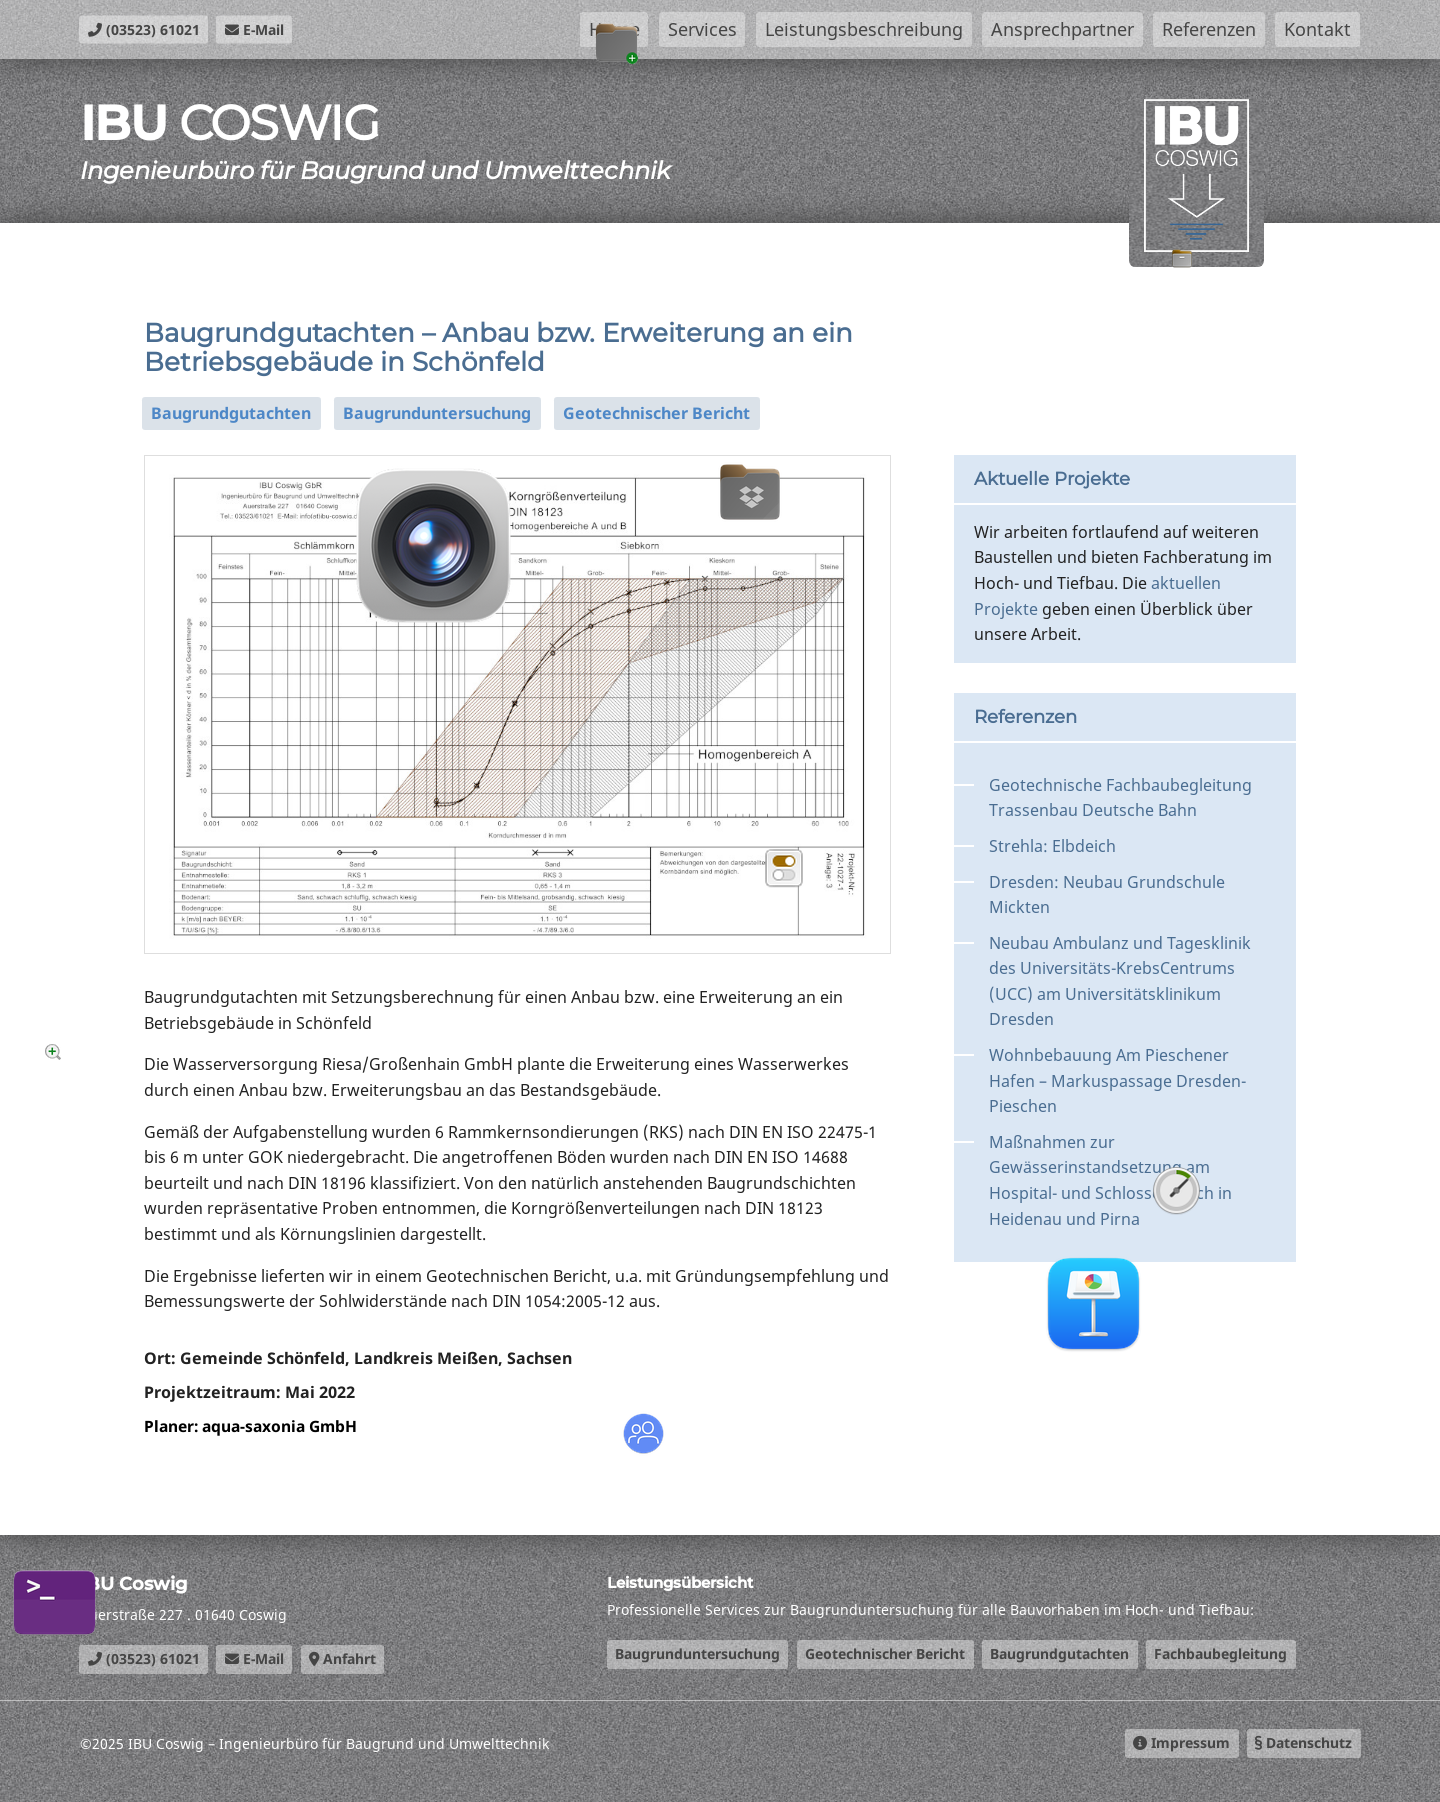 Image resolution: width=1440 pixels, height=1802 pixels. What do you see at coordinates (1182, 258) in the screenshot?
I see `open the file manager application` at bounding box center [1182, 258].